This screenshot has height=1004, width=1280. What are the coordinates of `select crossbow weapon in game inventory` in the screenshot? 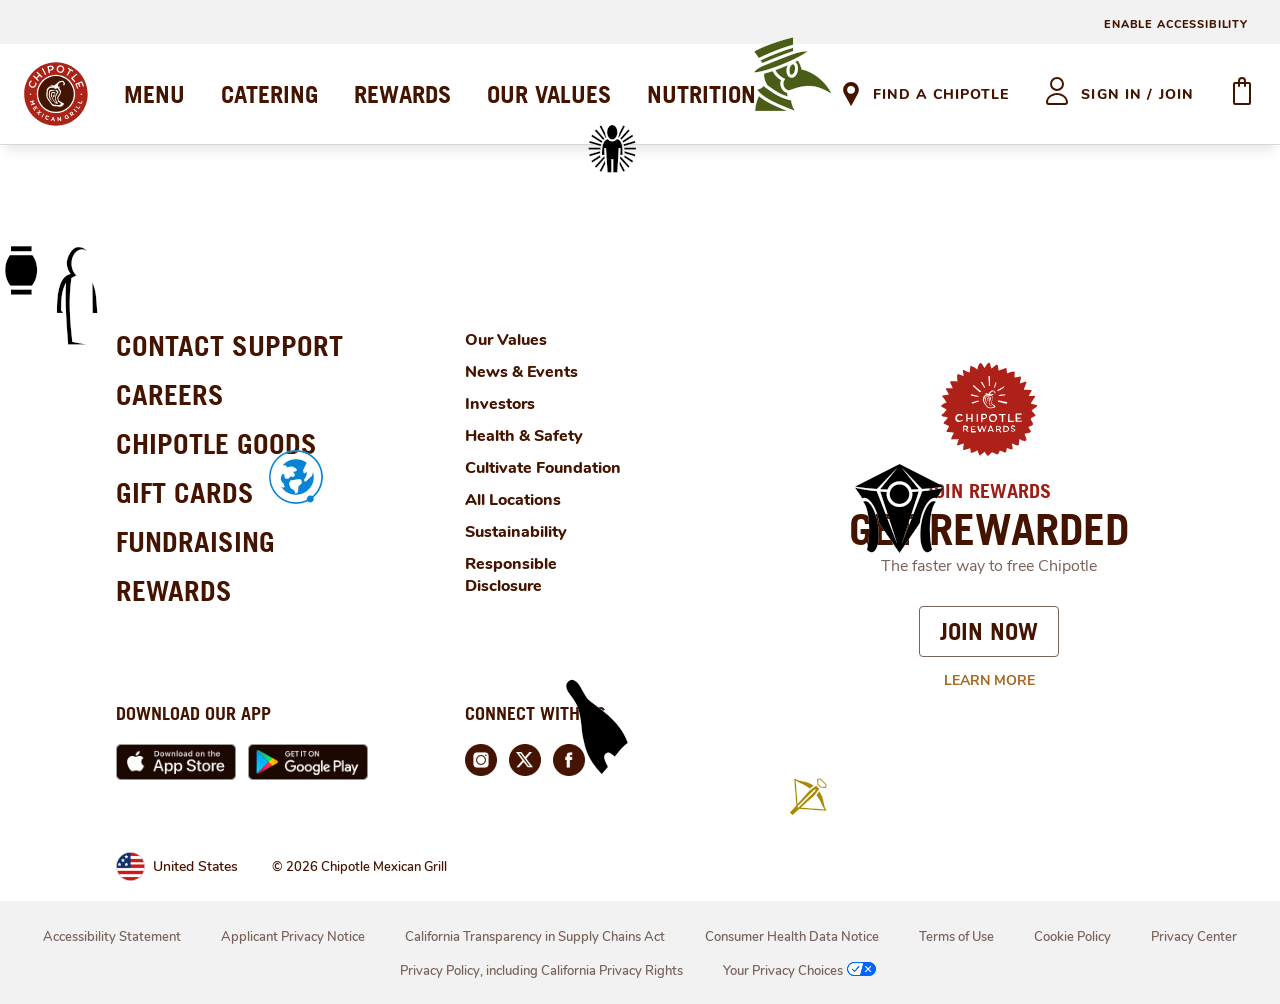 It's located at (808, 797).